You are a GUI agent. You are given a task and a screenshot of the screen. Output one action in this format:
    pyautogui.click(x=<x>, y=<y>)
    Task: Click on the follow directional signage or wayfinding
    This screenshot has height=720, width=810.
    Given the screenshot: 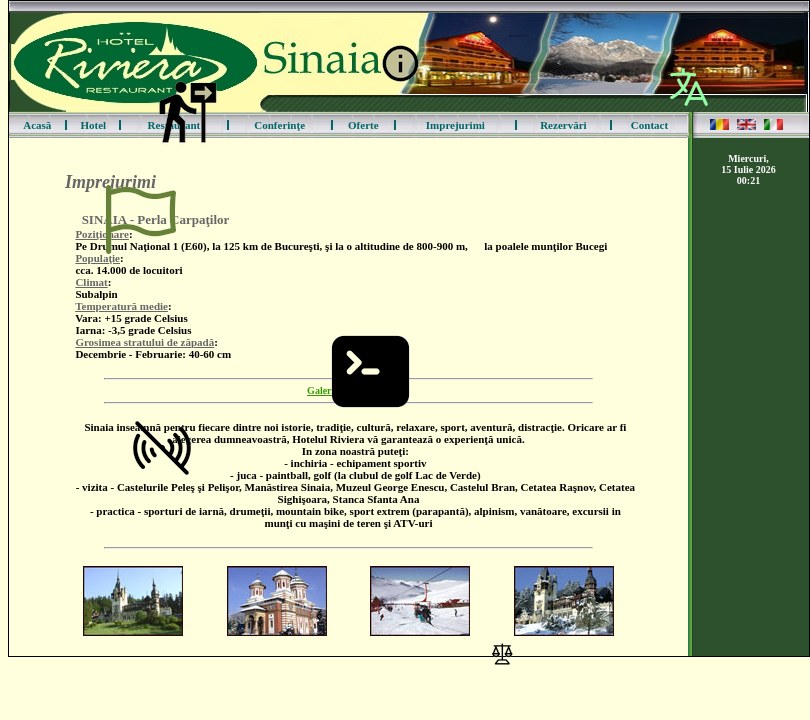 What is the action you would take?
    pyautogui.click(x=189, y=112)
    